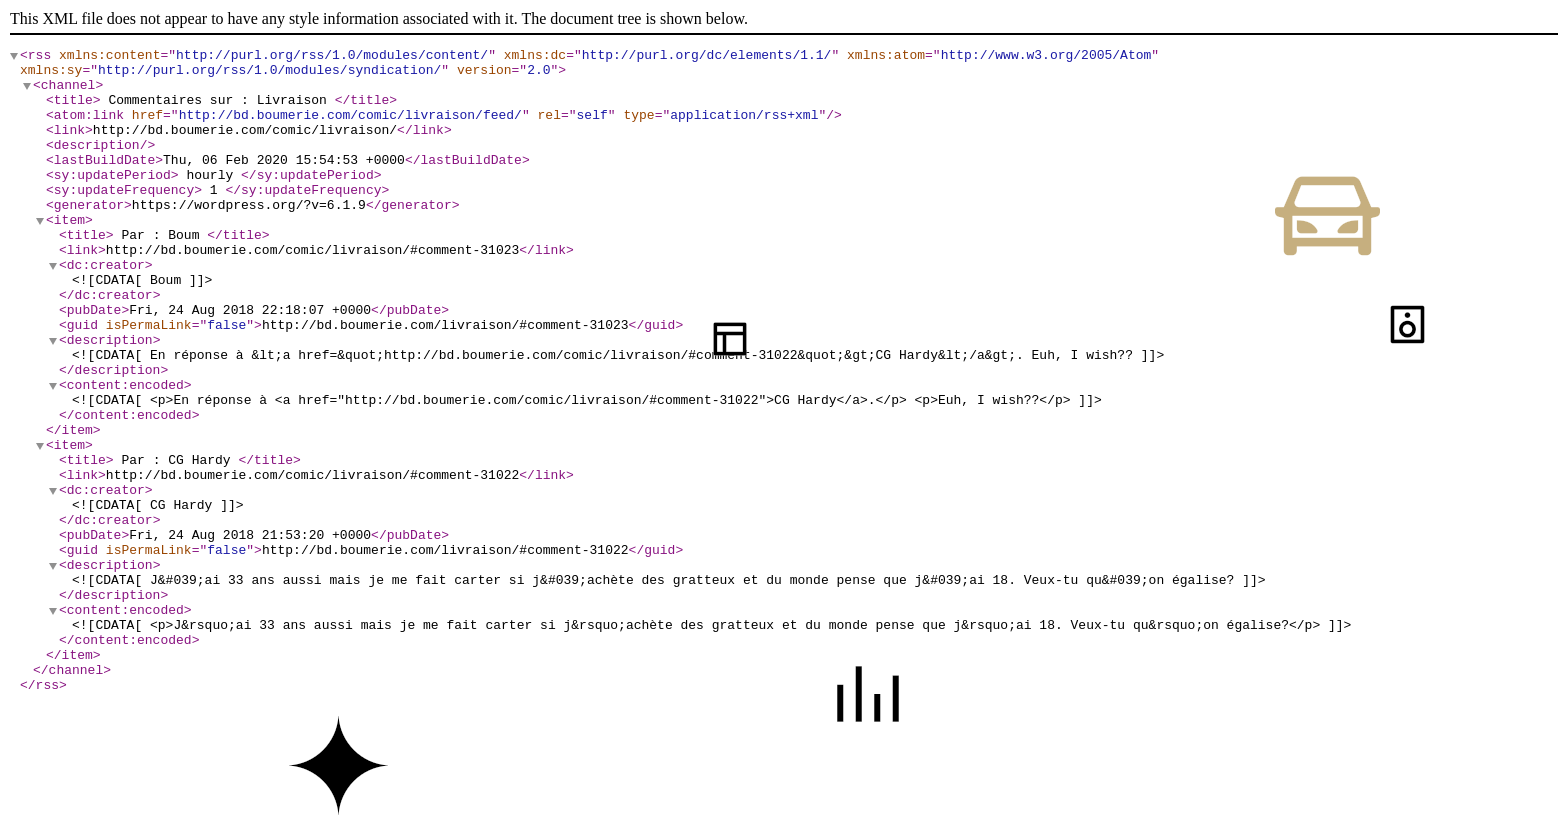 The width and height of the screenshot is (1568, 822). What do you see at coordinates (1407, 324) in the screenshot?
I see `adjust speaker or audio output settings` at bounding box center [1407, 324].